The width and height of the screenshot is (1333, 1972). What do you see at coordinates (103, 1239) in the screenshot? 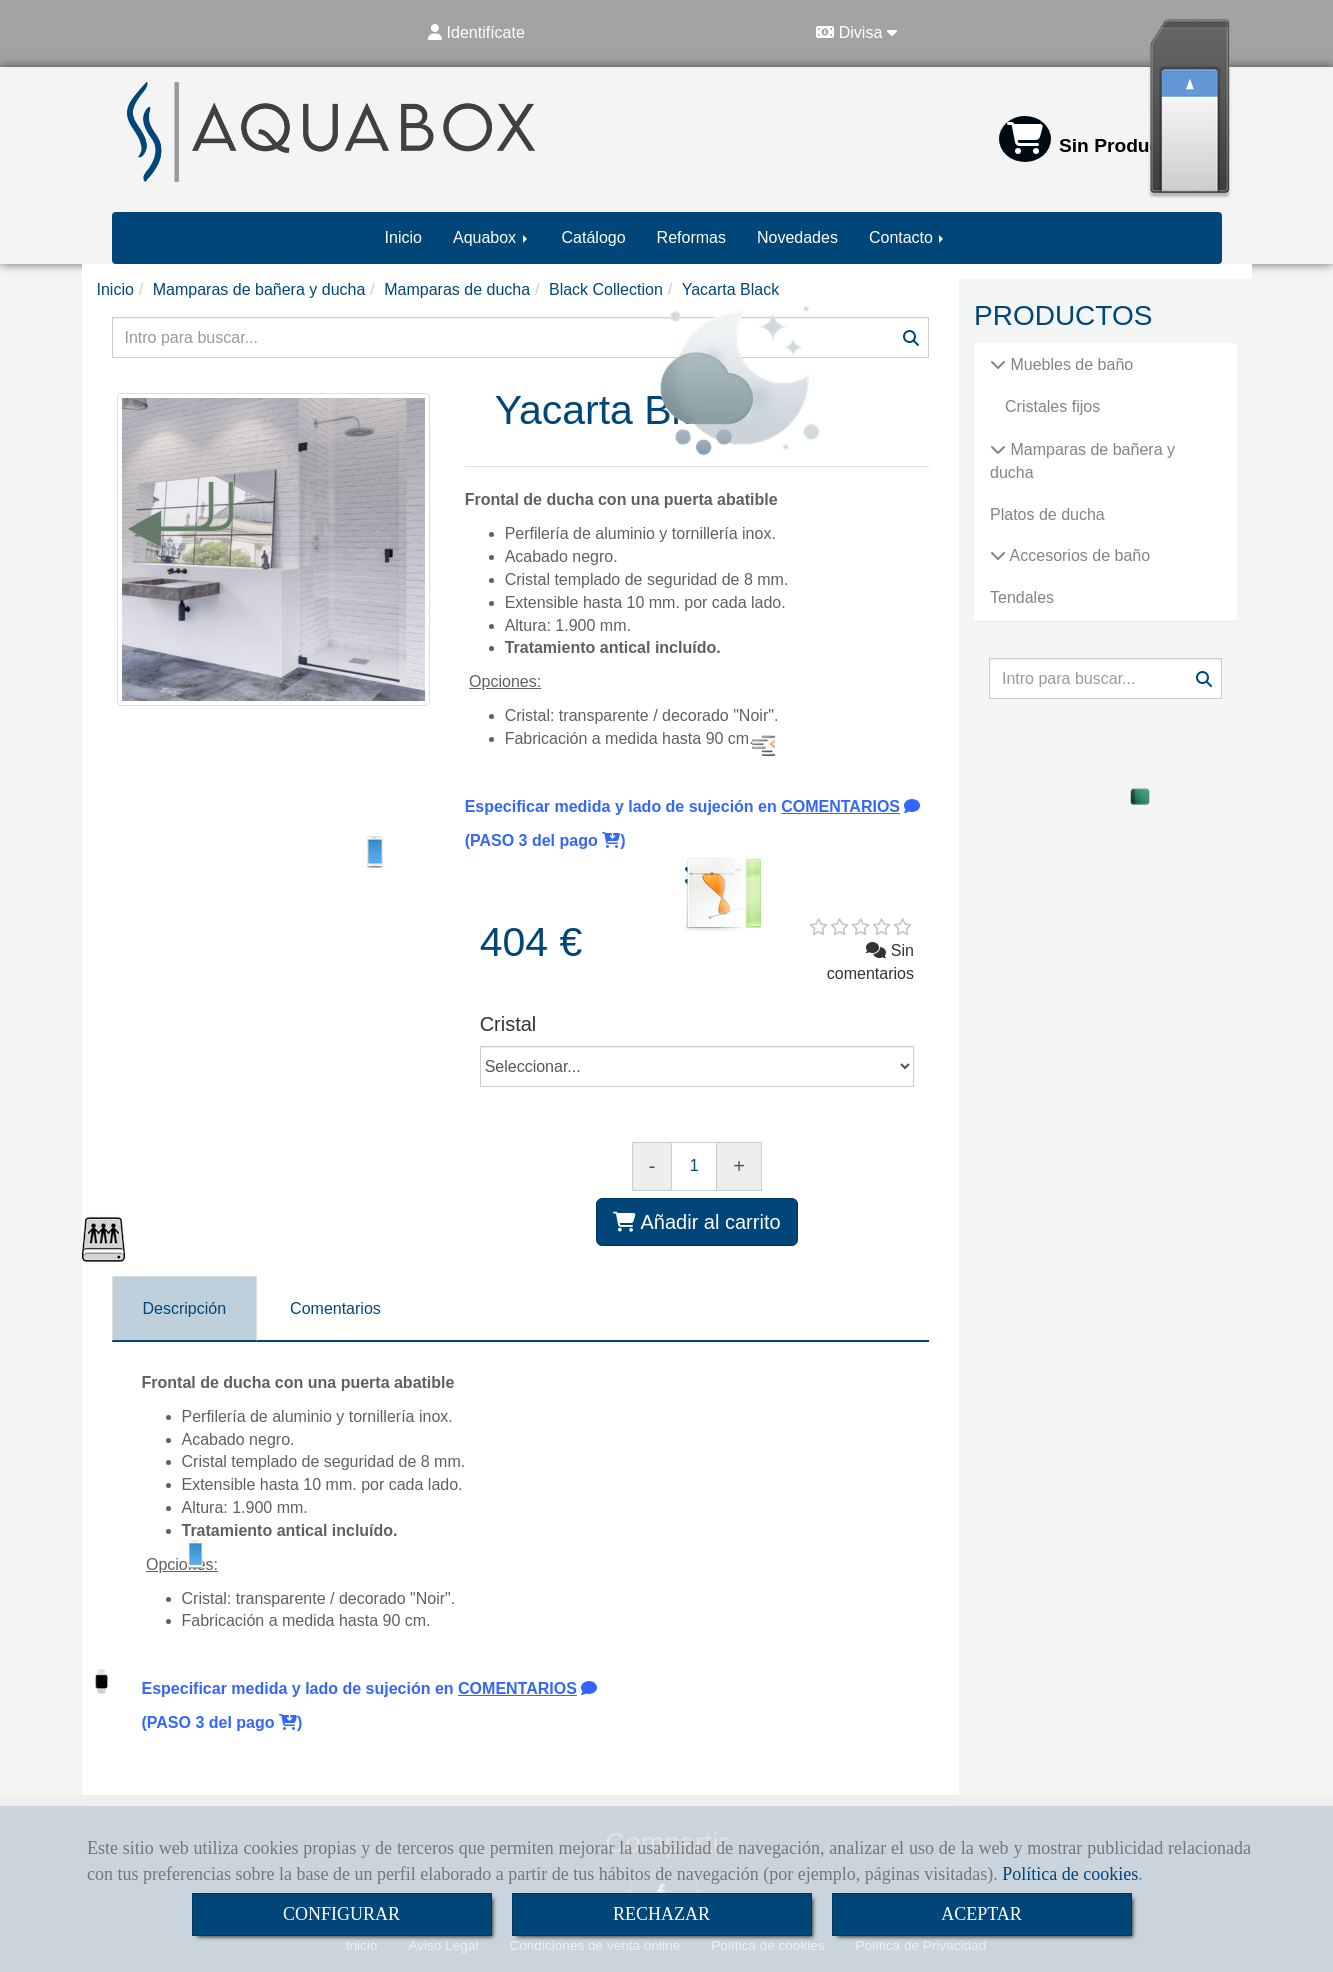
I see `access a shared network drive` at bounding box center [103, 1239].